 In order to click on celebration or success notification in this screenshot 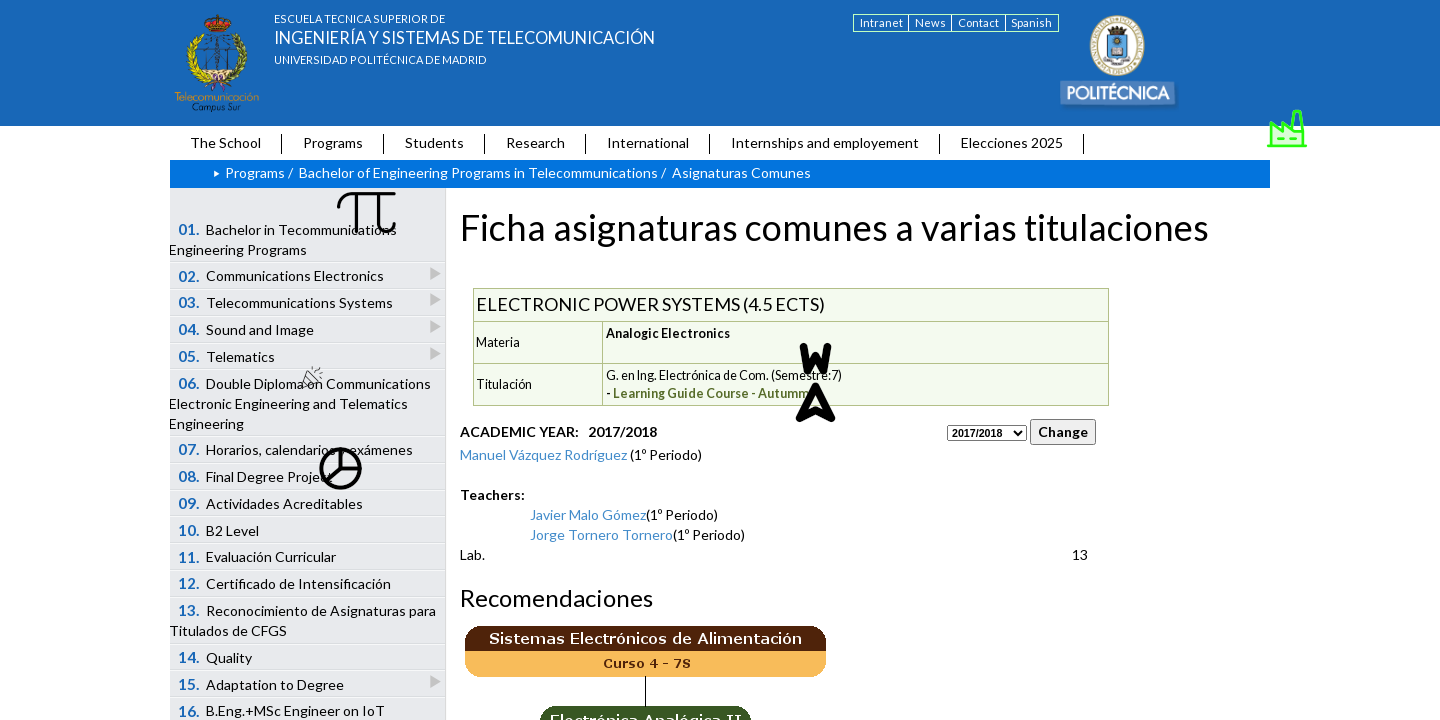, I will do `click(310, 378)`.